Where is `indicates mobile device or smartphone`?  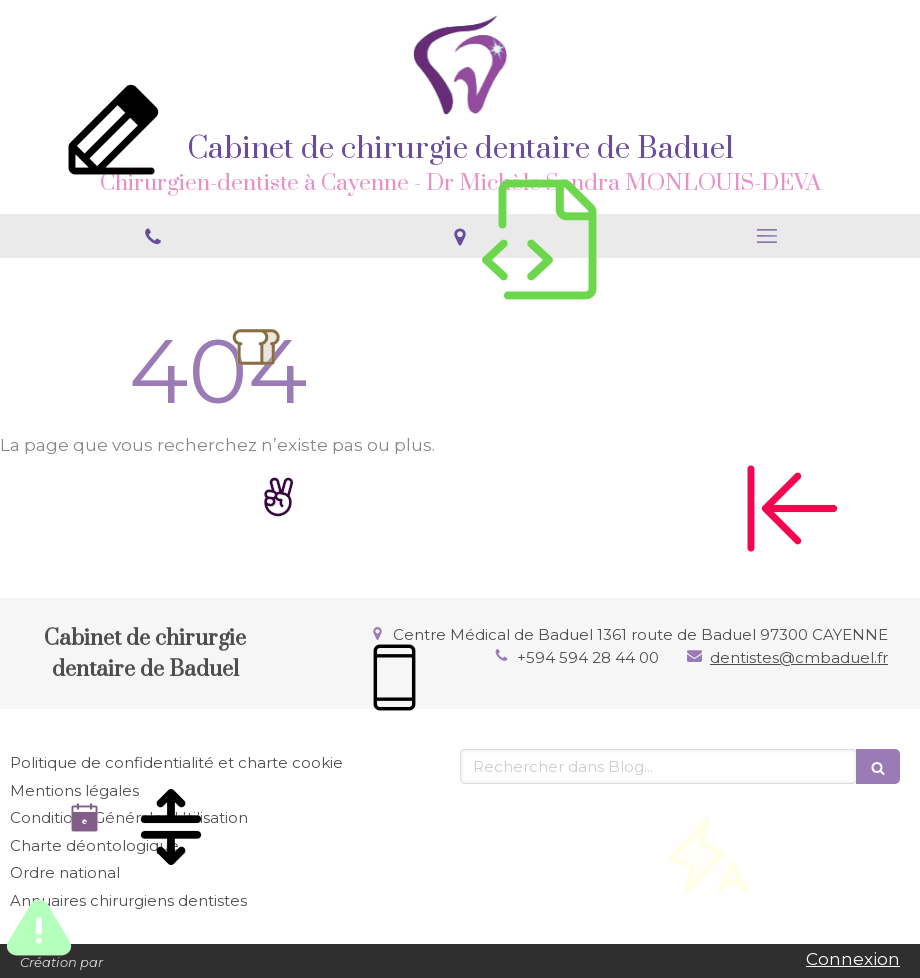
indicates mobile device or smartphone is located at coordinates (394, 677).